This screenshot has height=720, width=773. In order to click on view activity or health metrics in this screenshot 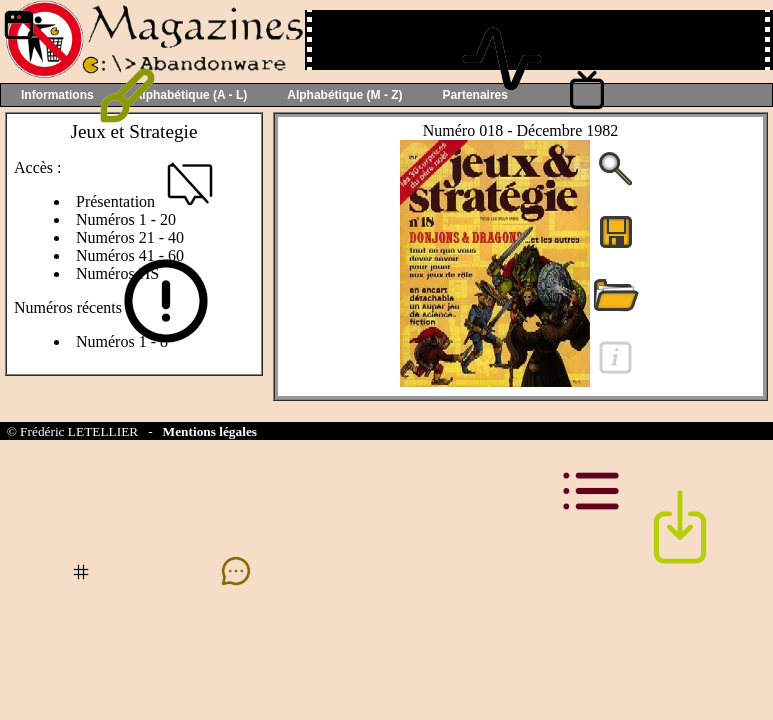, I will do `click(502, 59)`.